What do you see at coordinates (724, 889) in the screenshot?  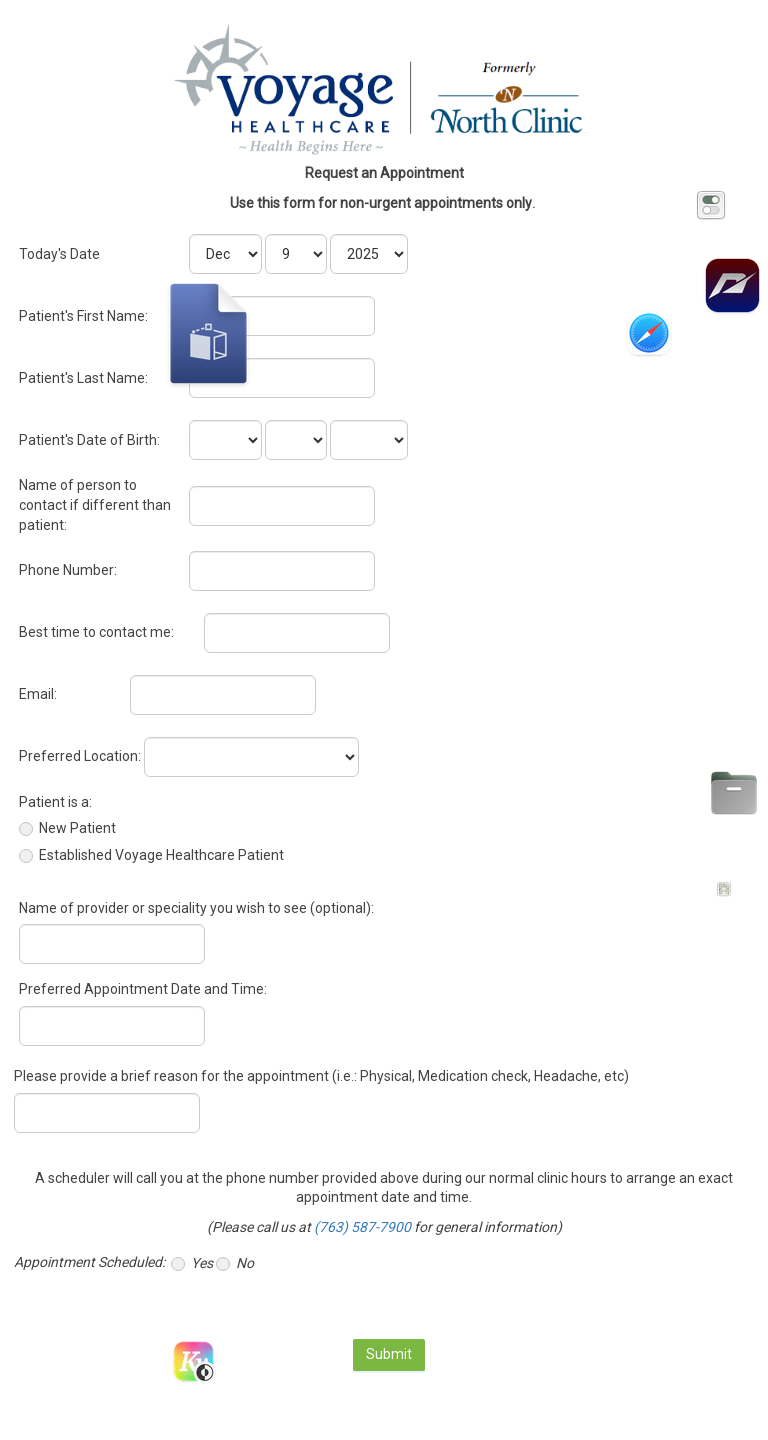 I see `launch gnome sudoku puzzle game` at bounding box center [724, 889].